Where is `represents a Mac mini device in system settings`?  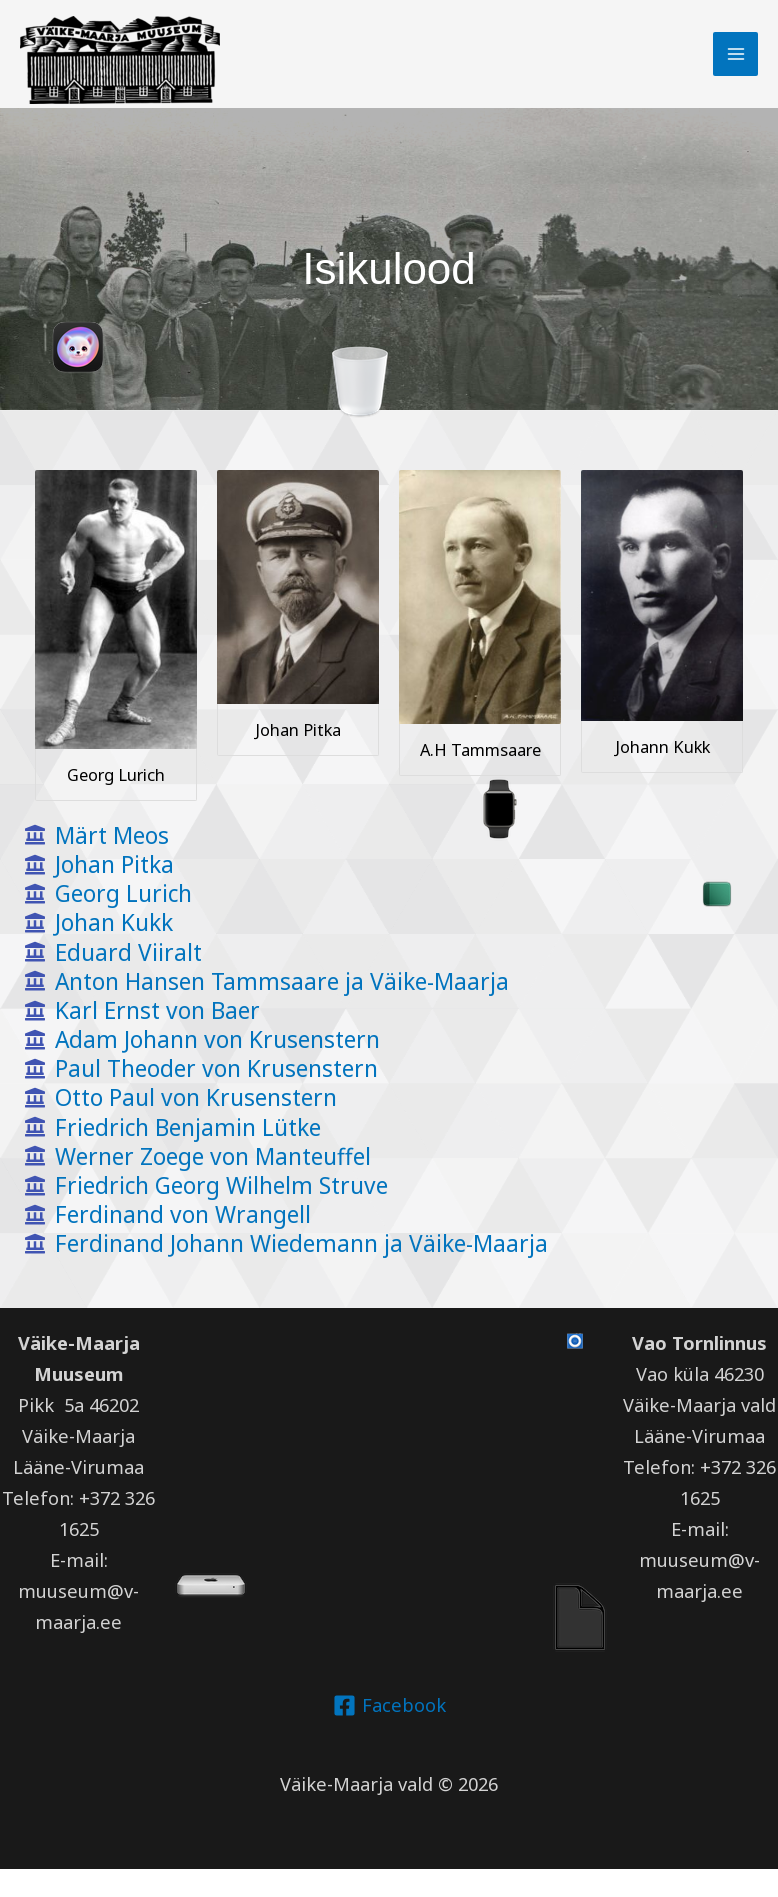
represents a Mac mini device in system settings is located at coordinates (211, 1575).